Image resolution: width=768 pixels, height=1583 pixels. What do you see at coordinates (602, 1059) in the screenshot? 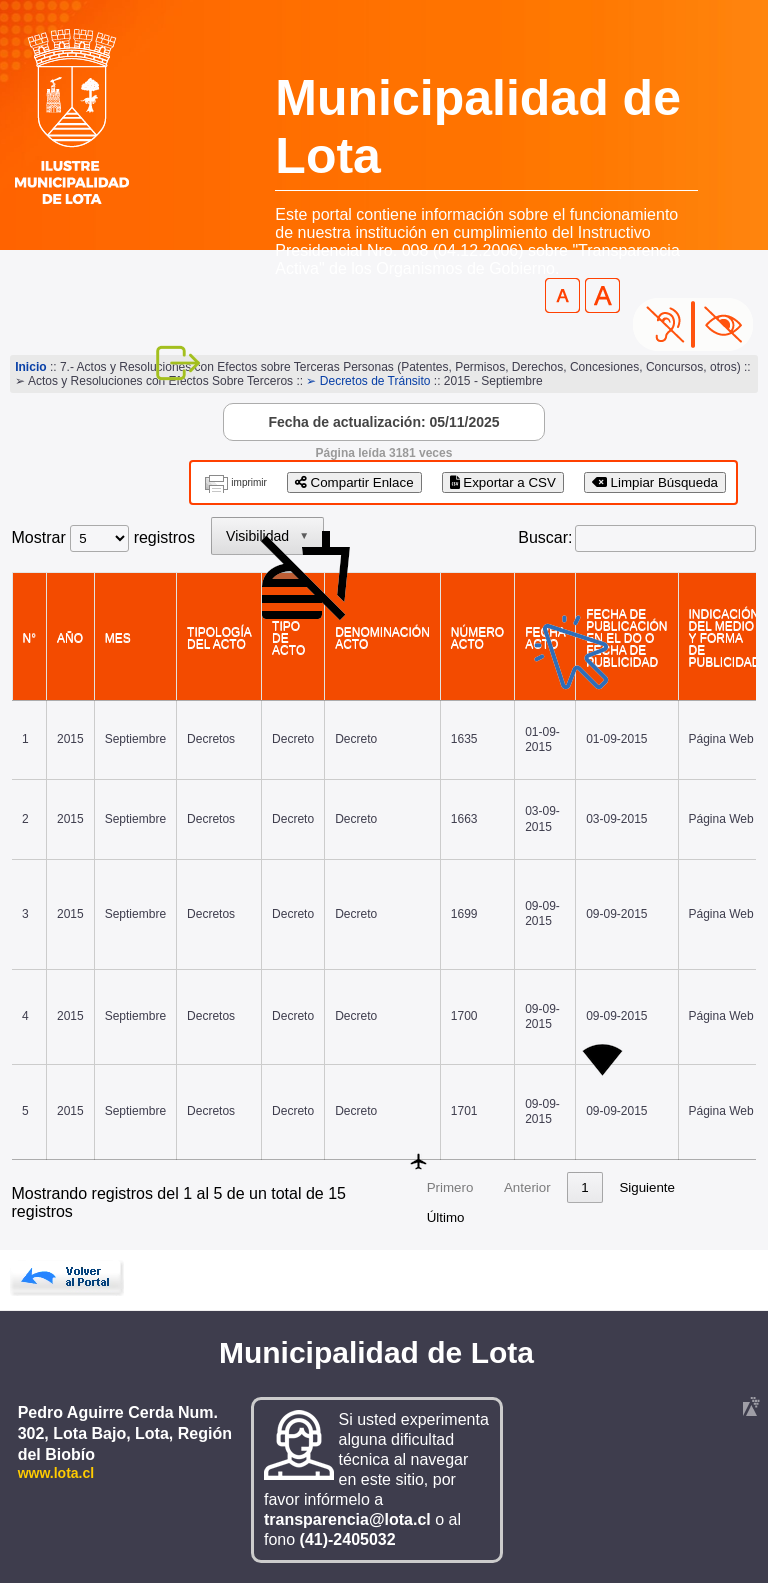
I see `indicates full wifi signal strength` at bounding box center [602, 1059].